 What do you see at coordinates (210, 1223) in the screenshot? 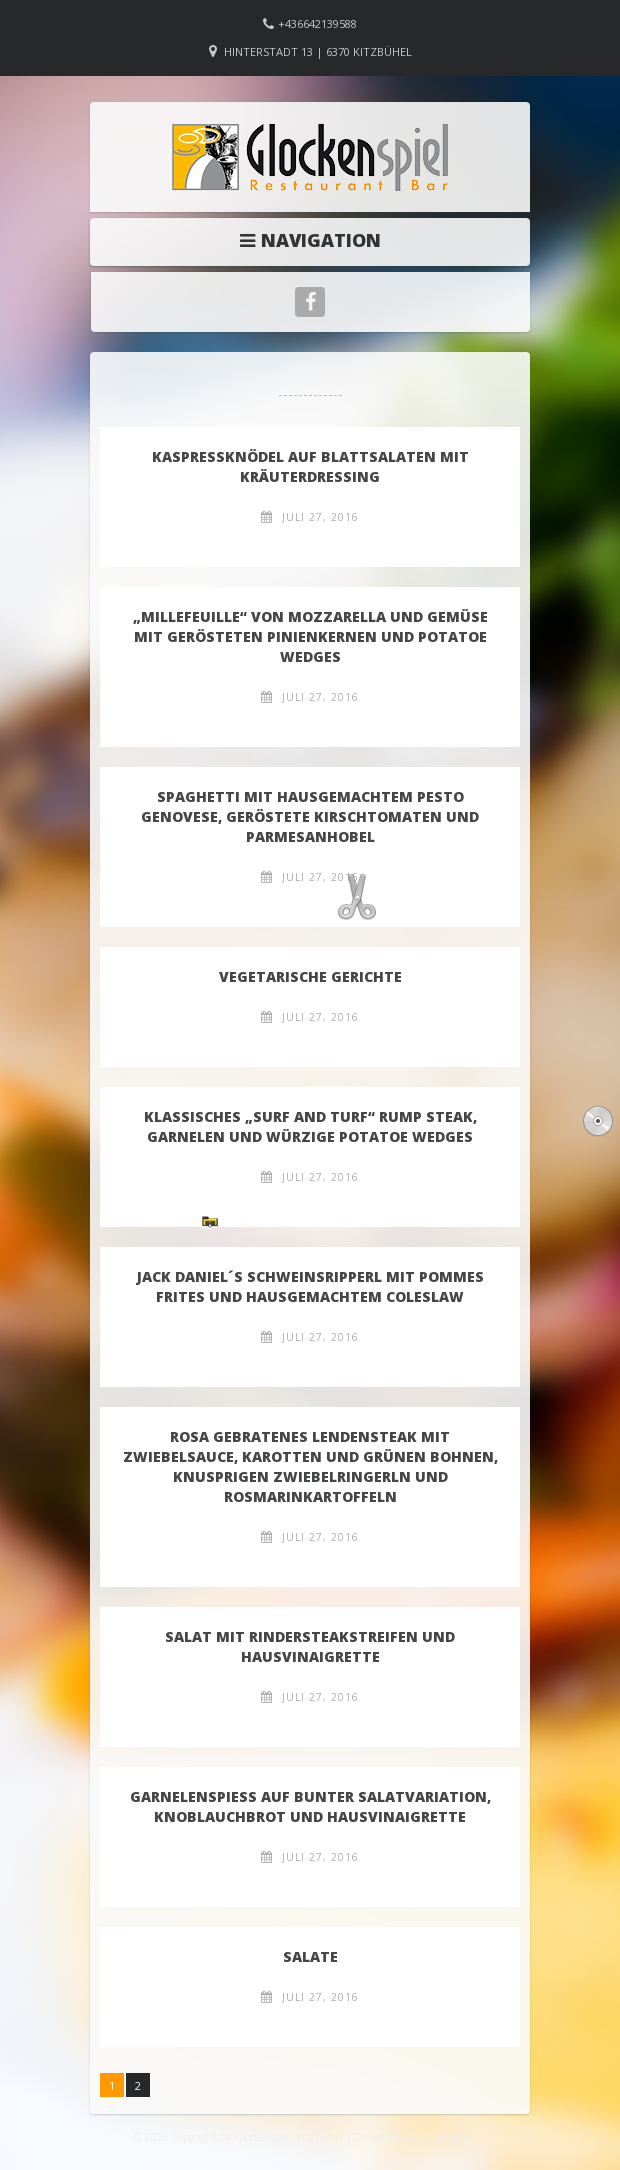
I see `folder for pokémon ultra ball collection or related game files` at bounding box center [210, 1223].